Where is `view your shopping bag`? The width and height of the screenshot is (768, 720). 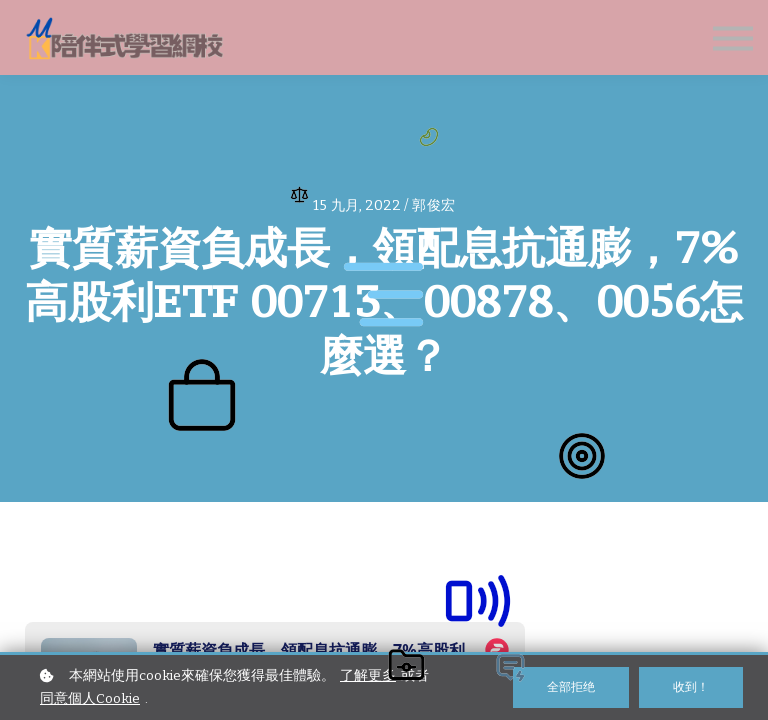
view your shopping bag is located at coordinates (202, 395).